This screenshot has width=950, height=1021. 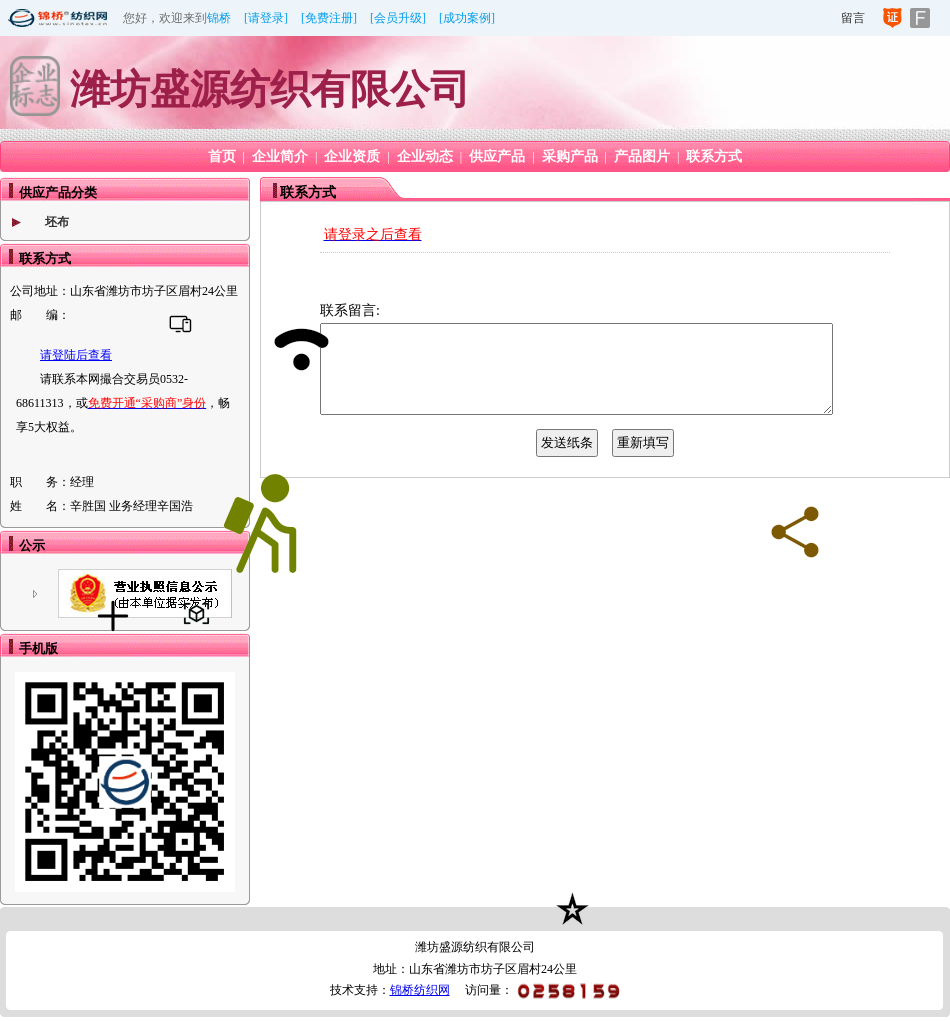 What do you see at coordinates (196, 613) in the screenshot?
I see `scan or capture a 3D object` at bounding box center [196, 613].